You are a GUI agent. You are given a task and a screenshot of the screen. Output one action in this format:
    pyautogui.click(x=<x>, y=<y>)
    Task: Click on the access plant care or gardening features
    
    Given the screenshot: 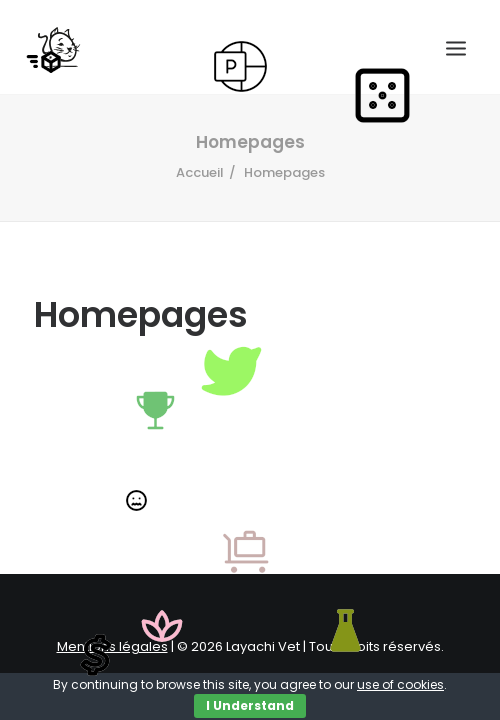 What is the action you would take?
    pyautogui.click(x=162, y=627)
    